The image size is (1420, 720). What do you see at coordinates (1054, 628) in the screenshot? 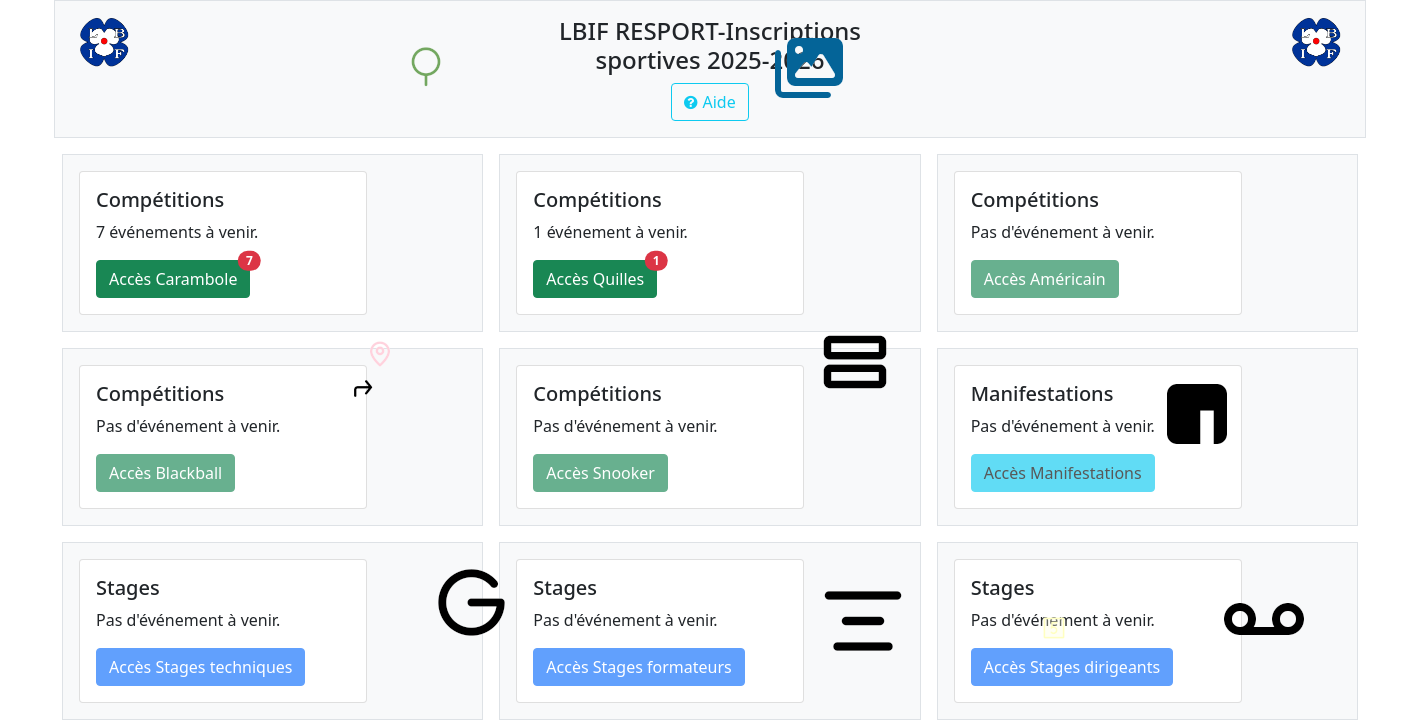
I see `select or input the number five` at bounding box center [1054, 628].